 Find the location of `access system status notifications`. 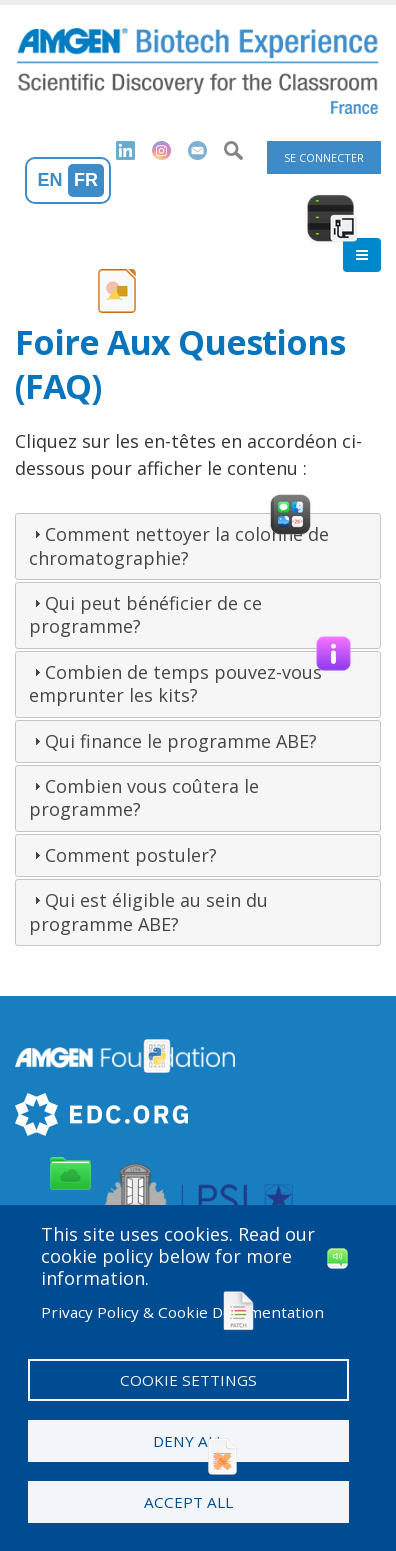

access system status notifications is located at coordinates (333, 653).